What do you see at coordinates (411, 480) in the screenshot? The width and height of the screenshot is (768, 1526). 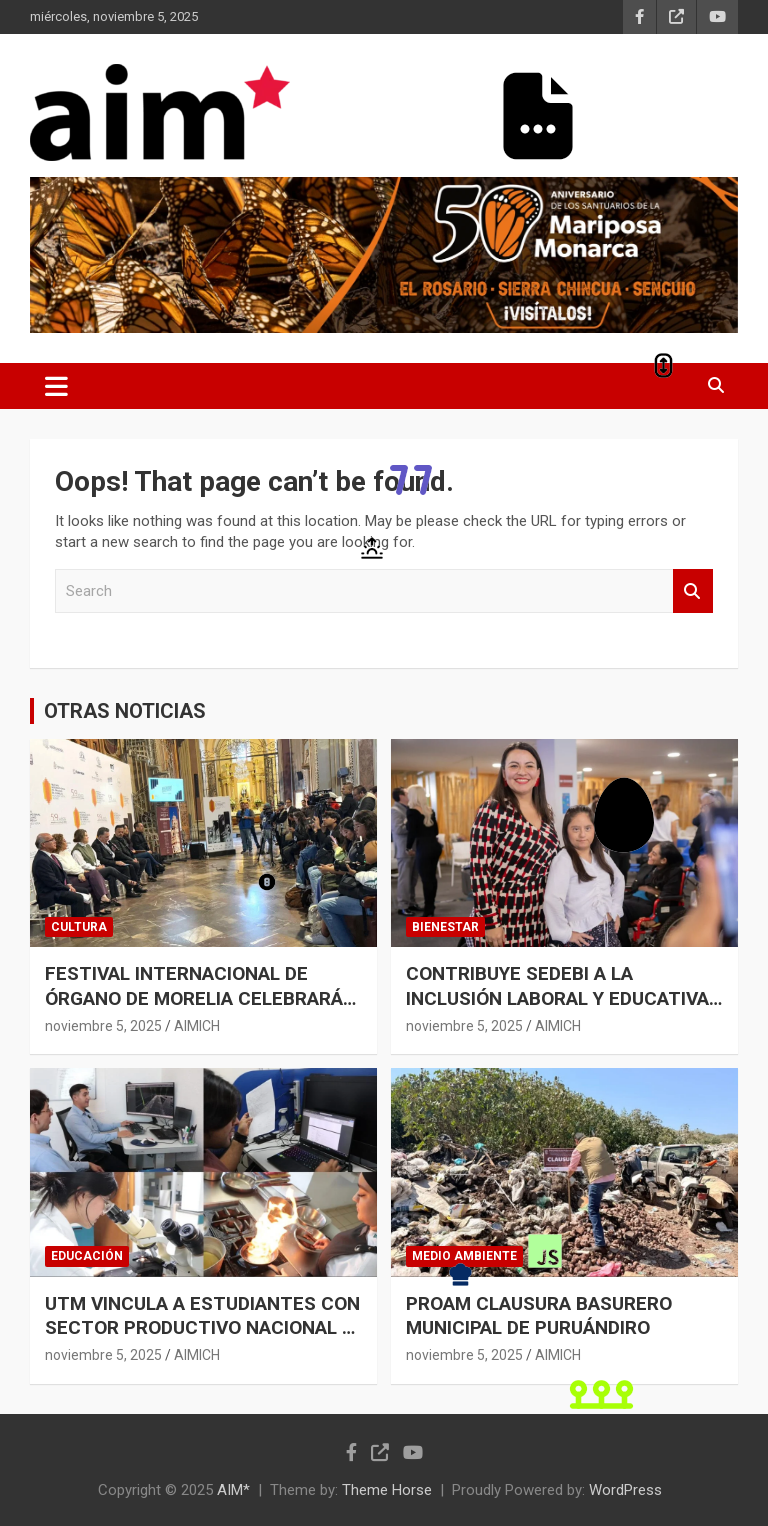 I see `displays the number 77 as a label or badge` at bounding box center [411, 480].